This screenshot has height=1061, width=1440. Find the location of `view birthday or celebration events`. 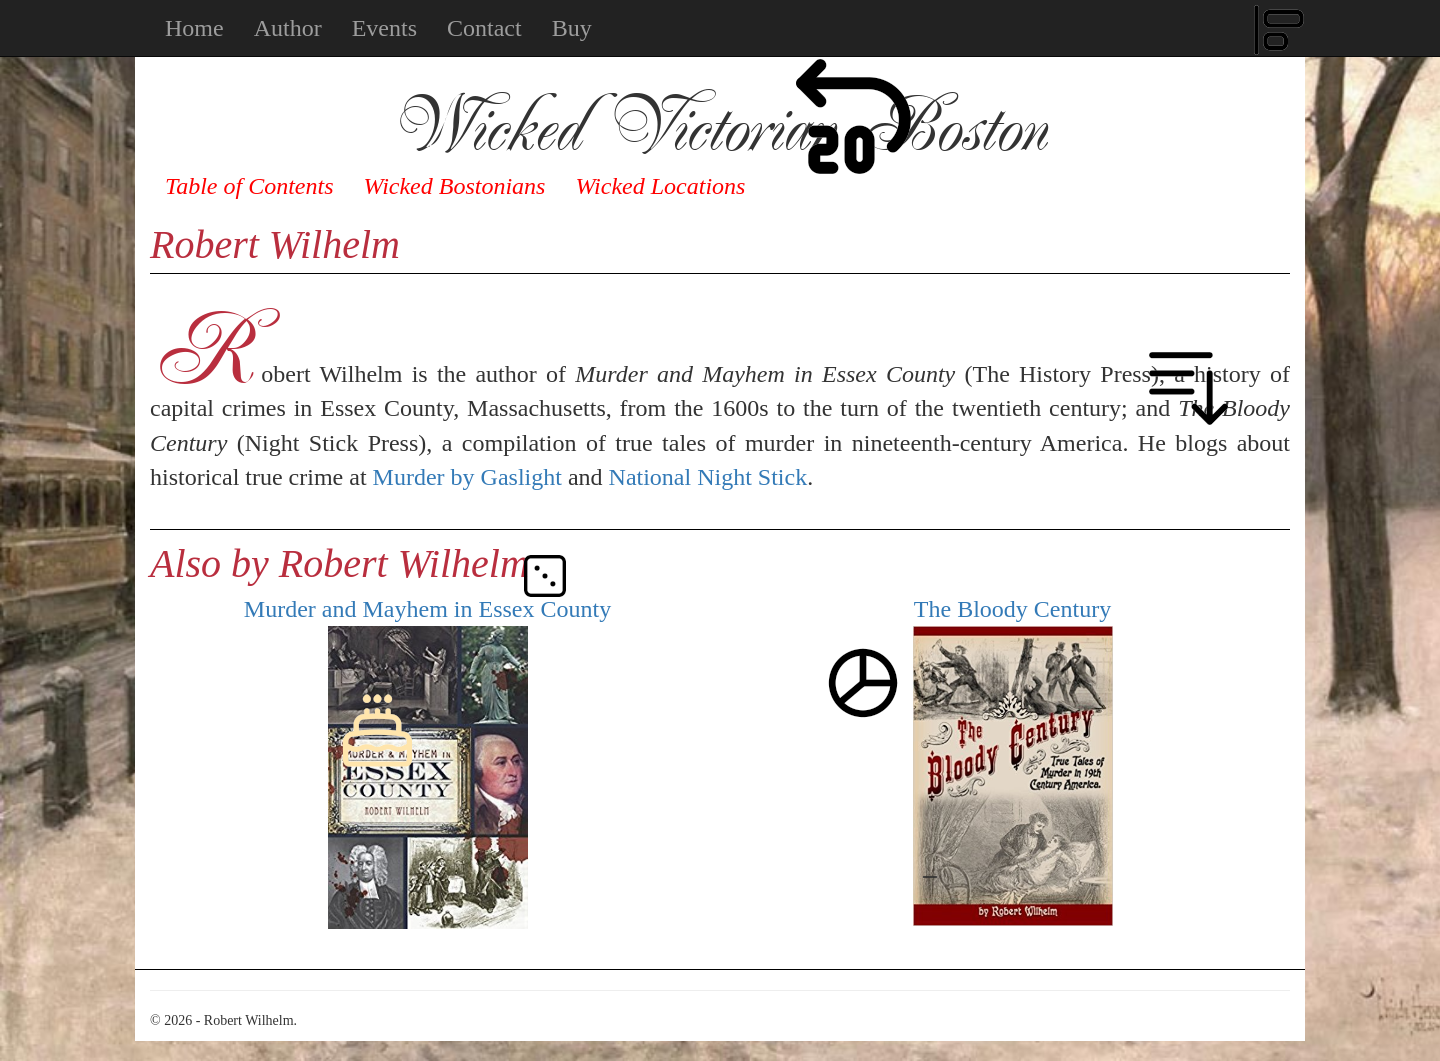

view birthday or celebration events is located at coordinates (377, 729).